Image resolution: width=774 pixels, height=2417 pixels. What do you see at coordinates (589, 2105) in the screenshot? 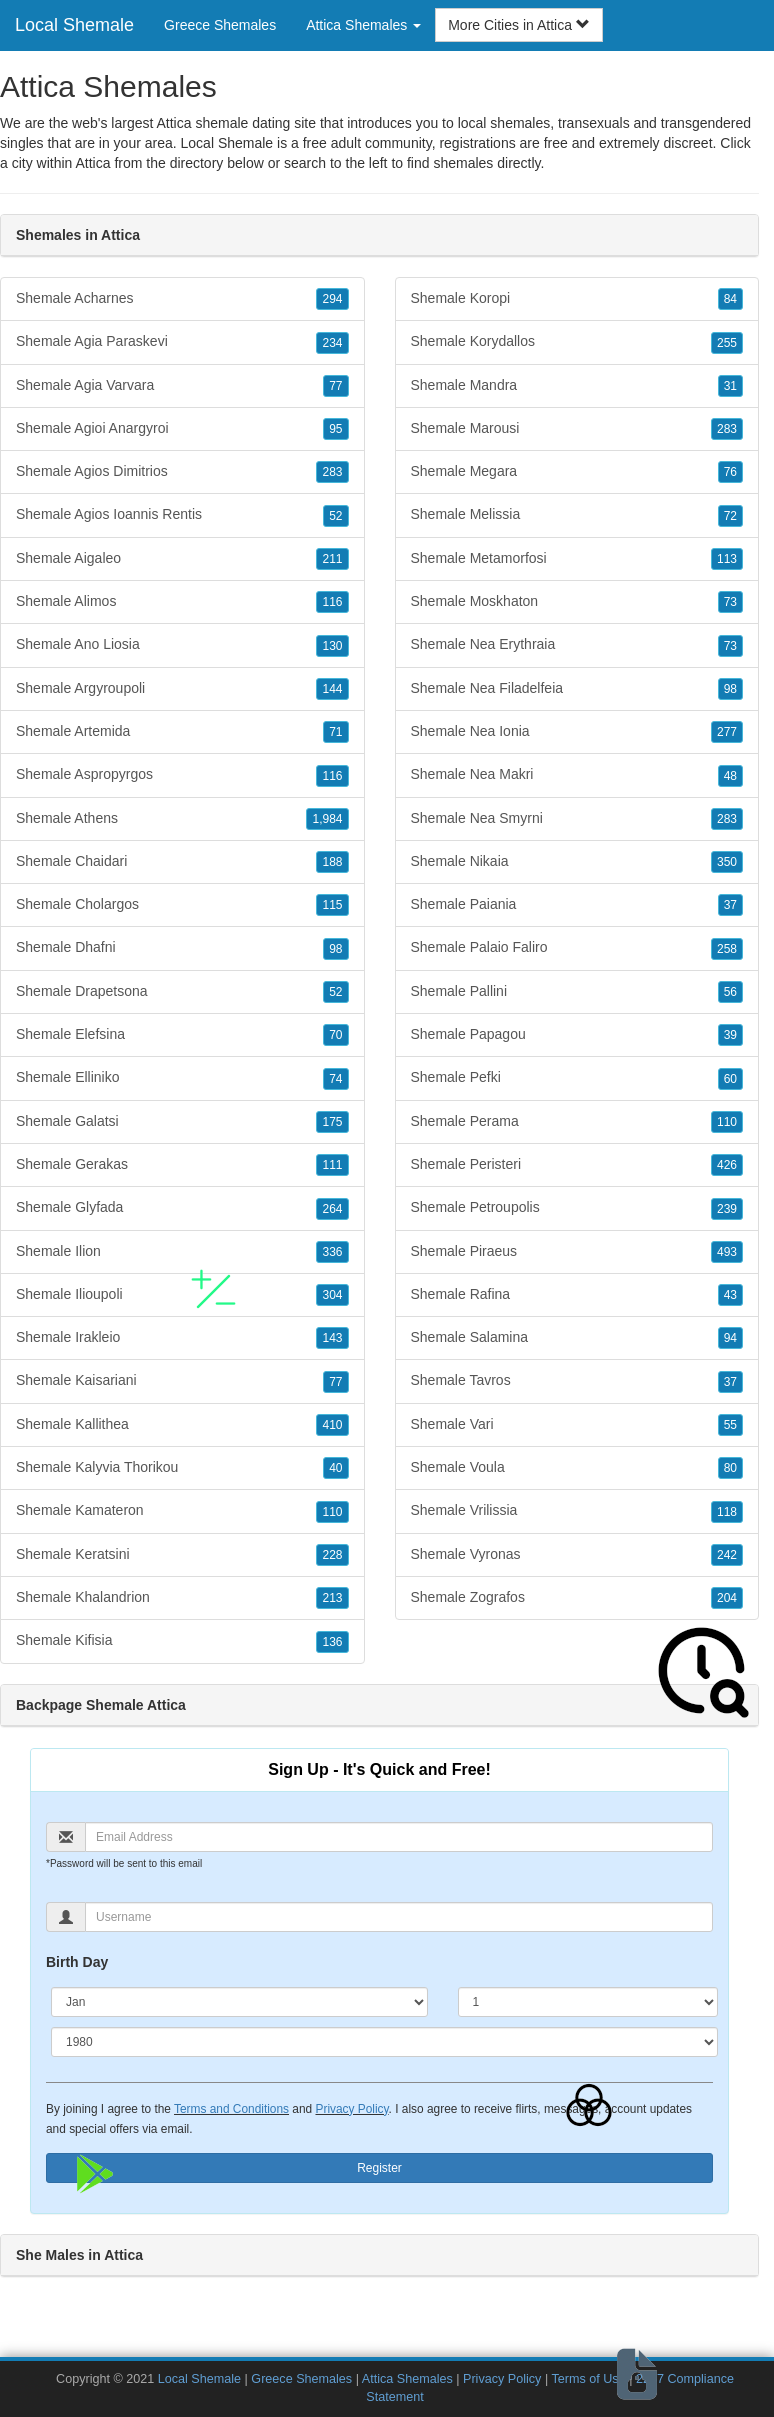
I see `adjust color filter settings` at bounding box center [589, 2105].